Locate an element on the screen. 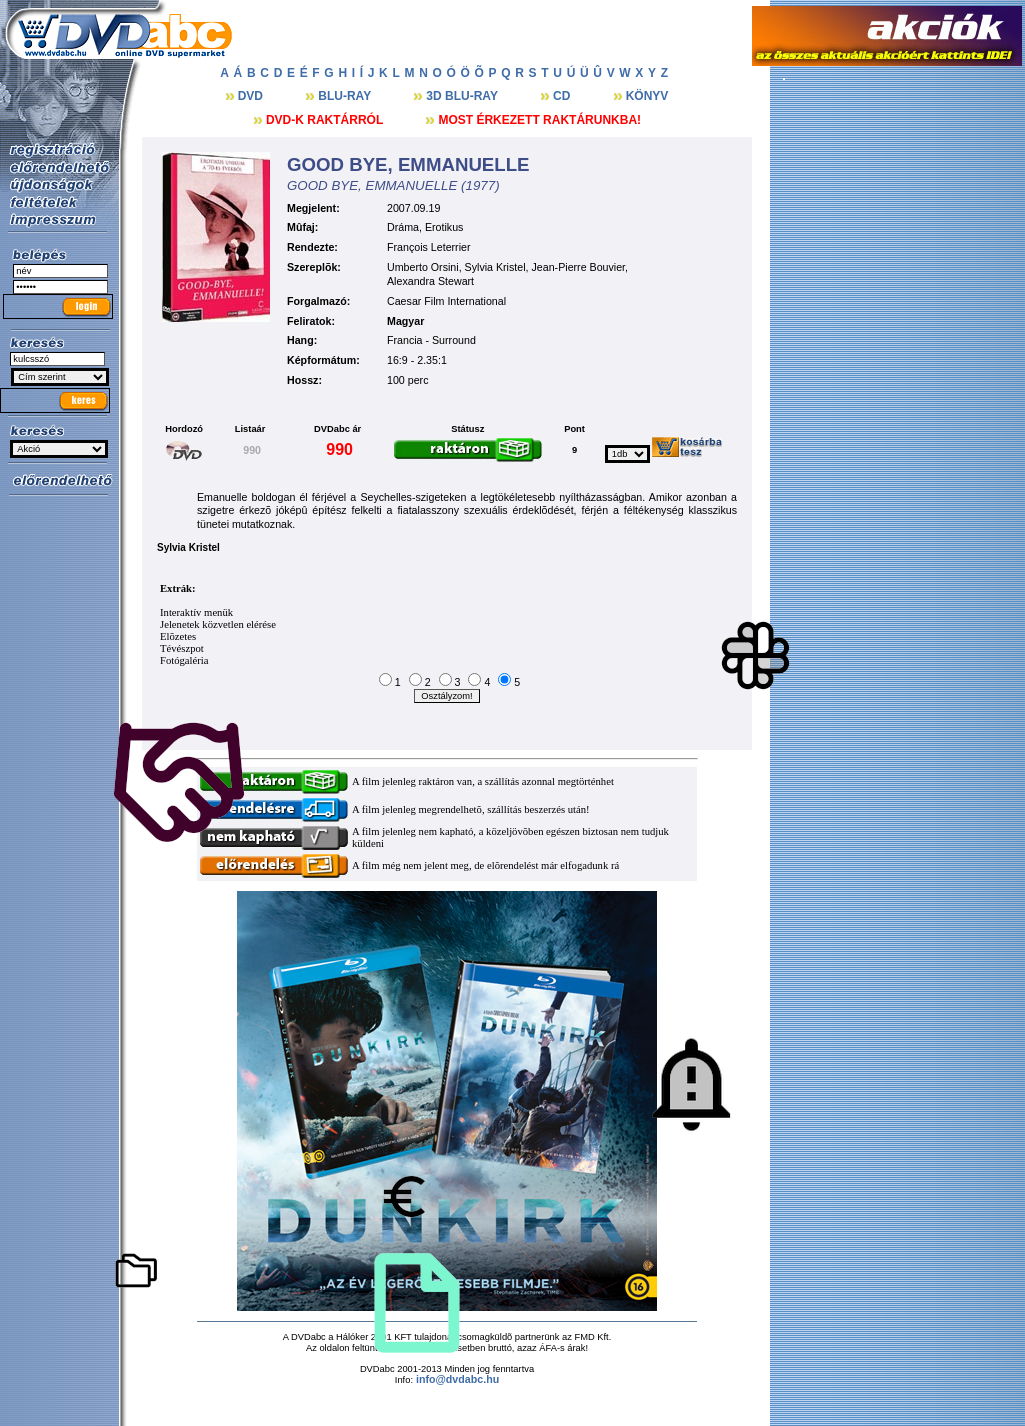 This screenshot has width=1025, height=1426. indicates a partnership or collaboration feature is located at coordinates (179, 782).